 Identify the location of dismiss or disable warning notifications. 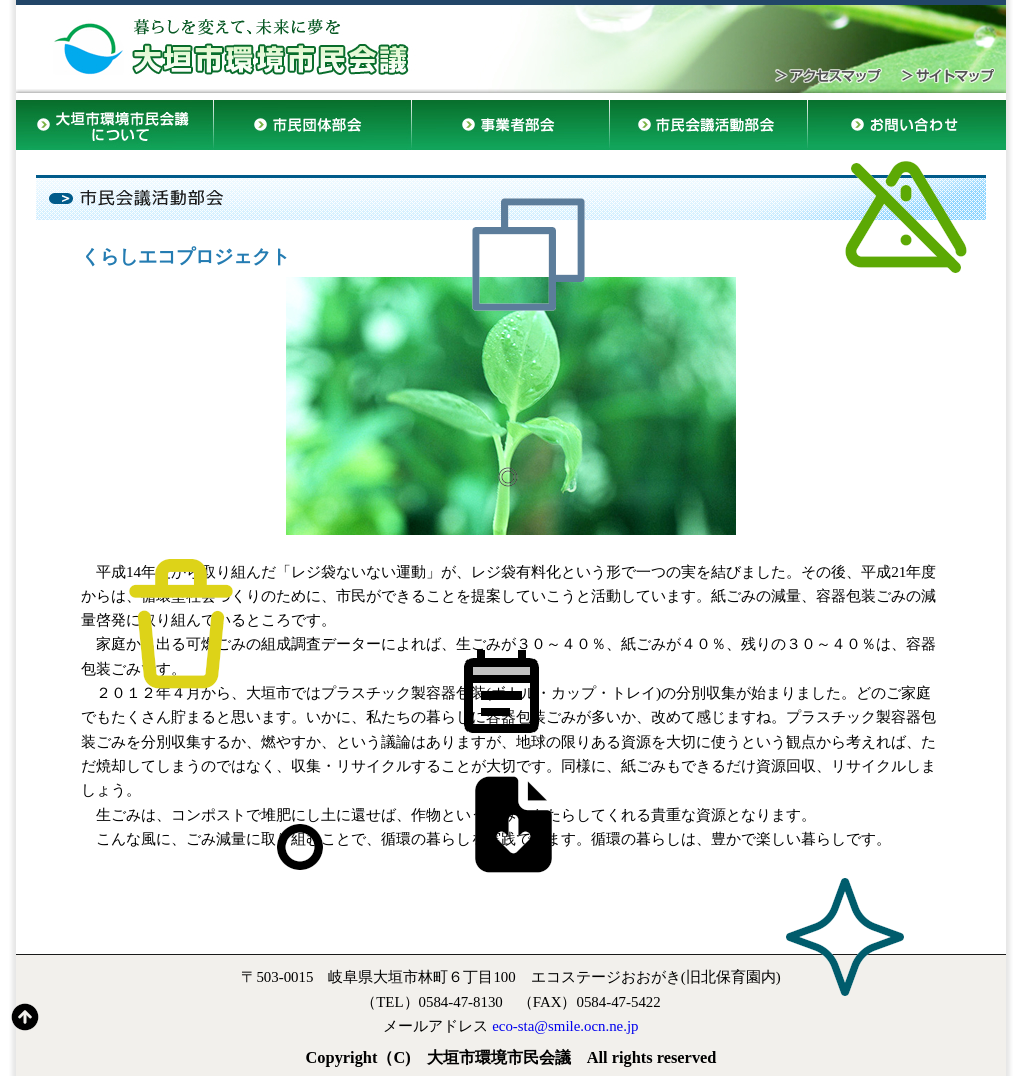
(906, 218).